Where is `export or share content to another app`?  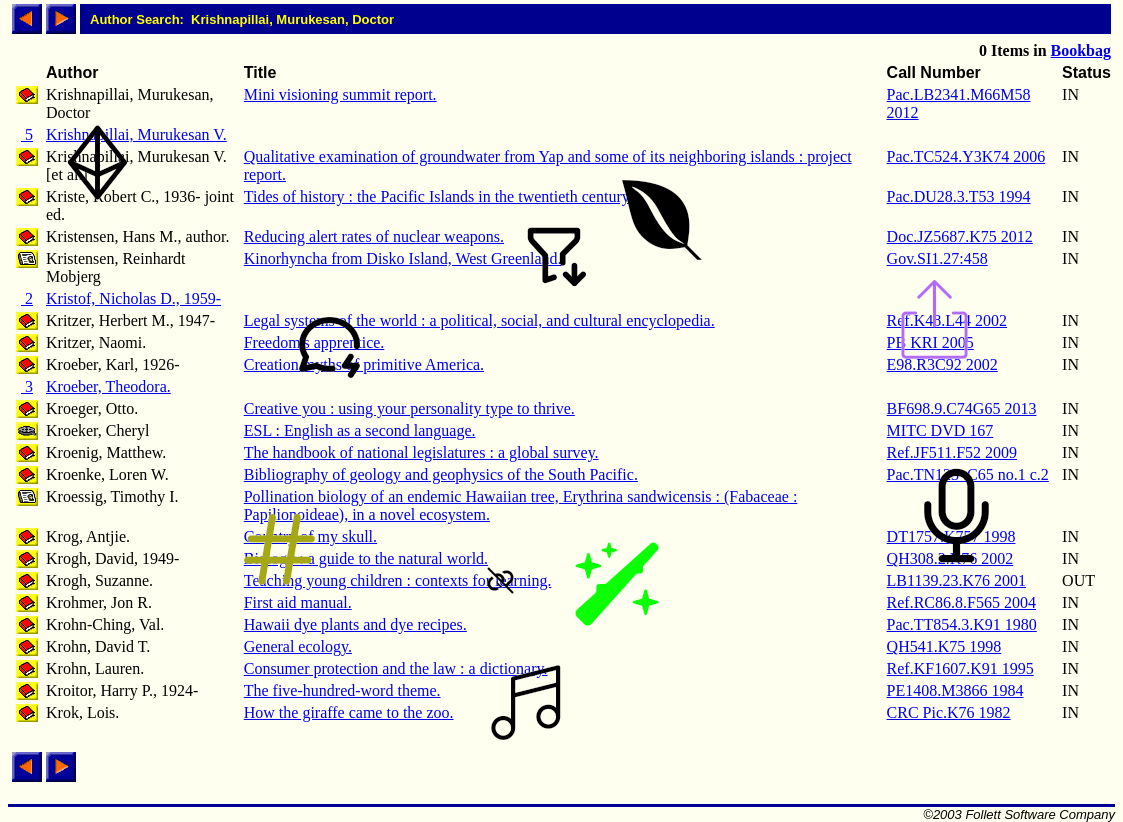 export or share content to another app is located at coordinates (934, 322).